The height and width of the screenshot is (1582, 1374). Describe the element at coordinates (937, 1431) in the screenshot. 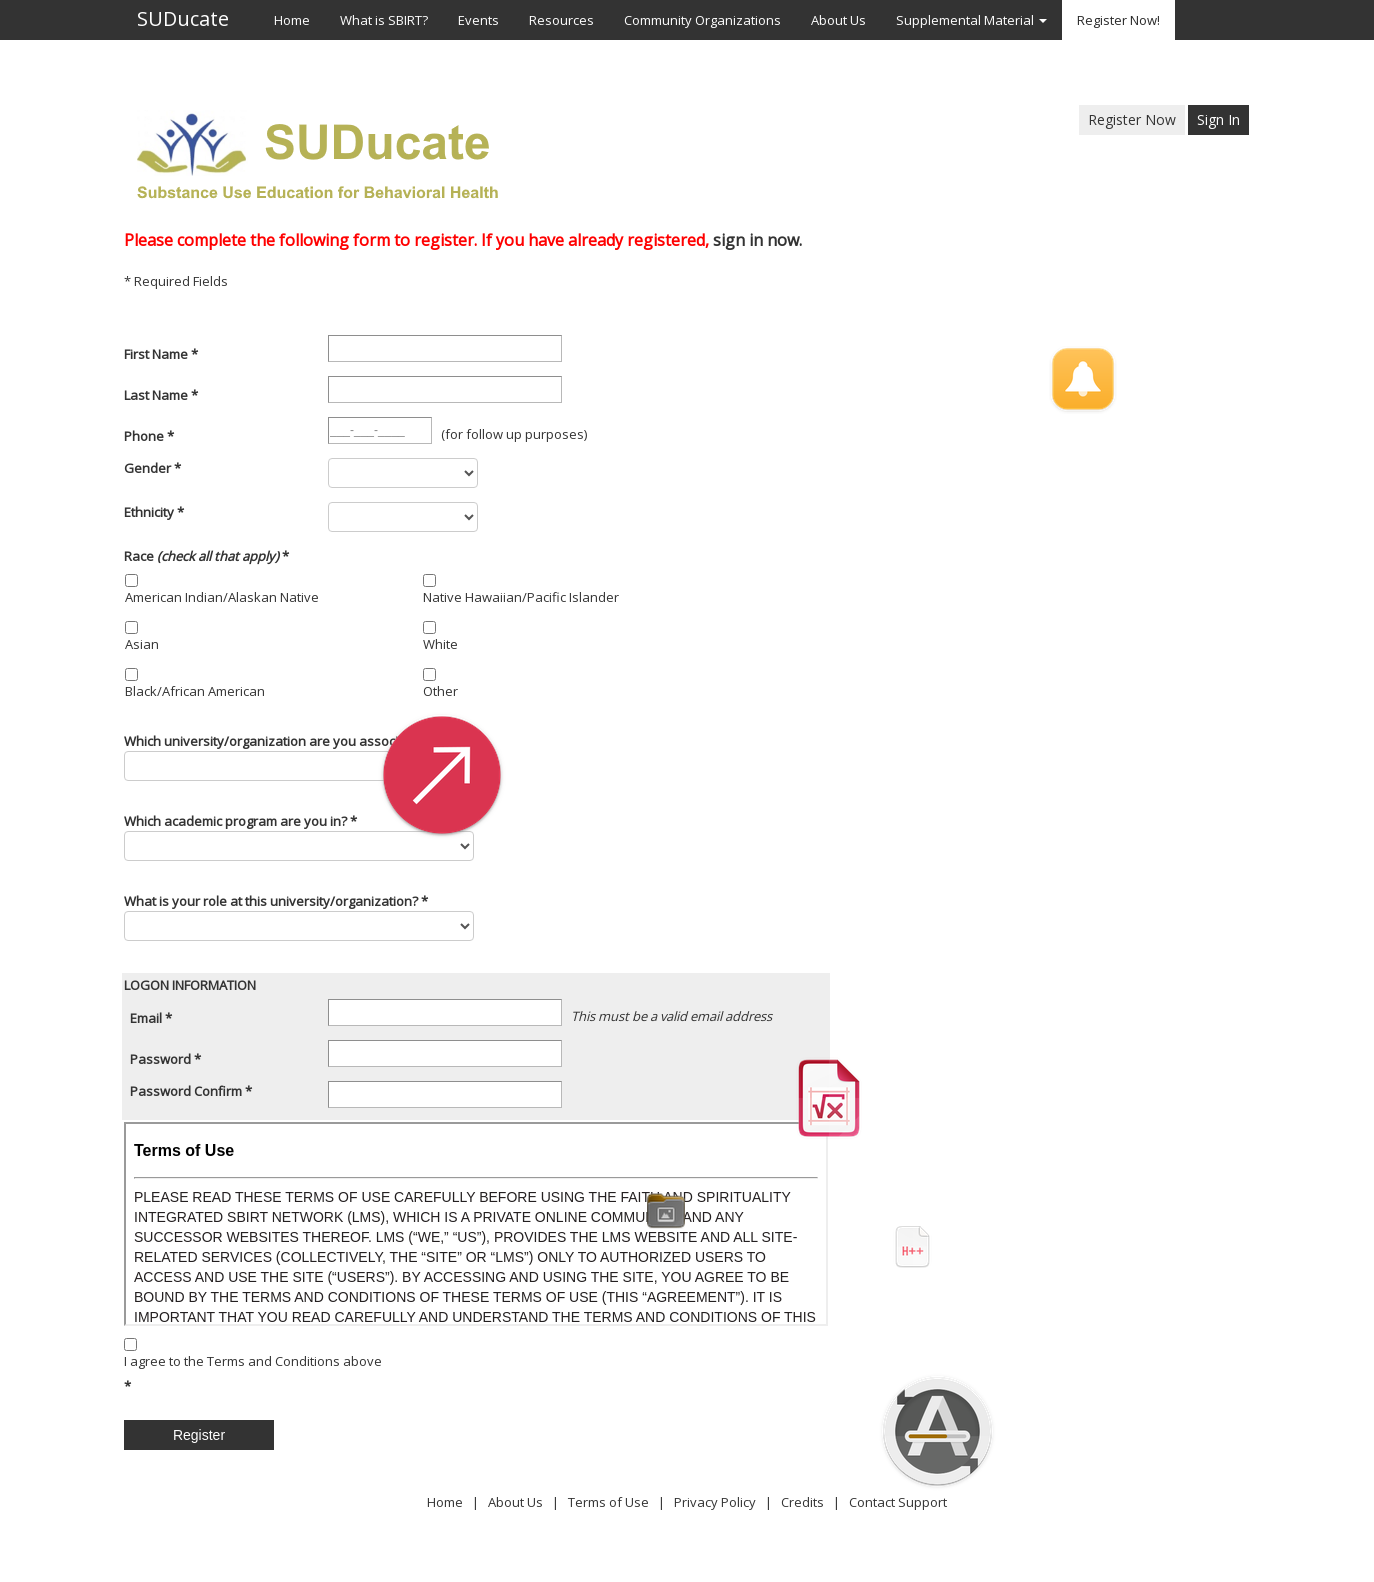

I see `open the software updater application` at that location.